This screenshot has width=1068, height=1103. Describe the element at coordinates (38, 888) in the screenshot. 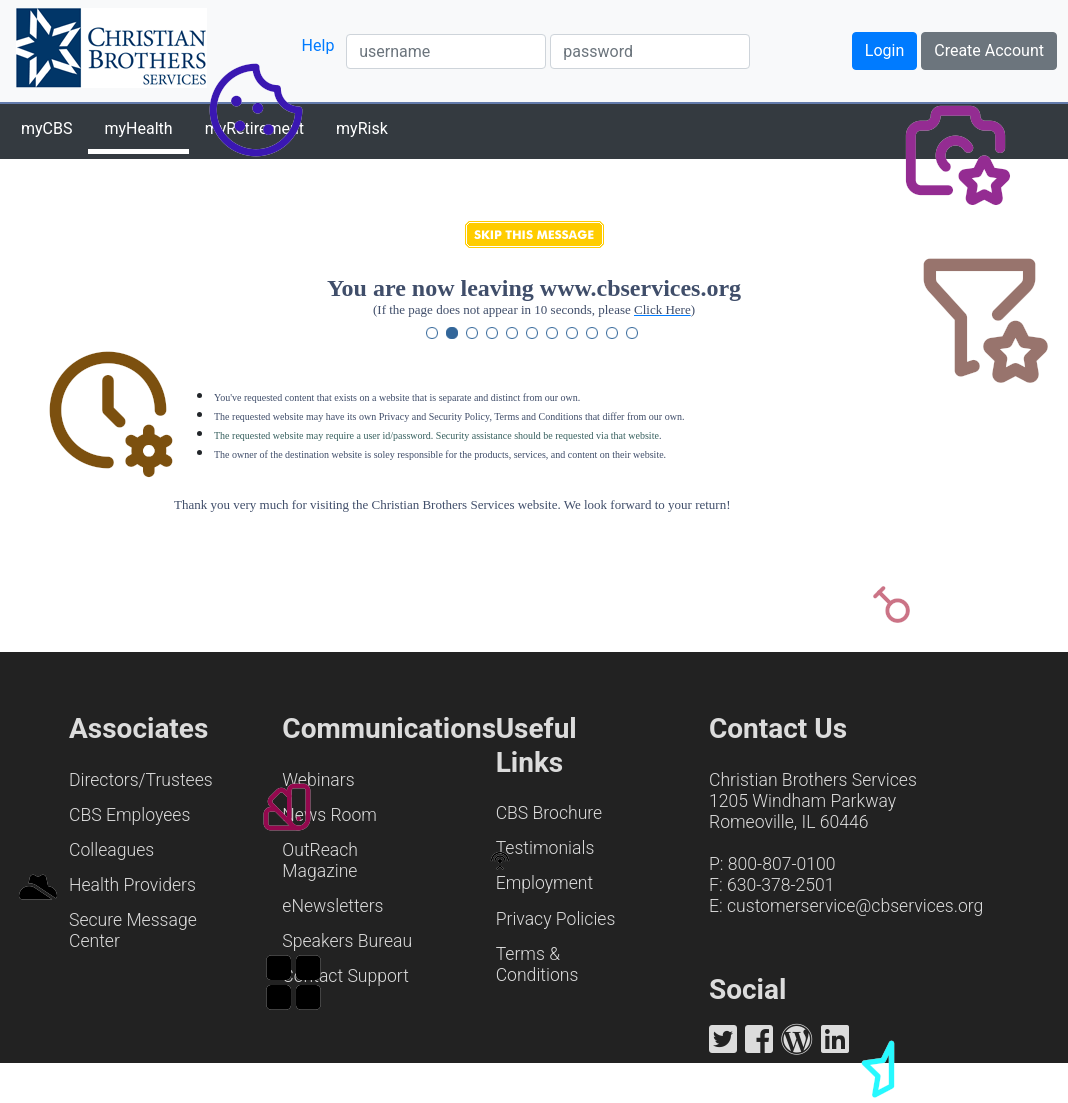

I see `select western or cowboy theme` at that location.